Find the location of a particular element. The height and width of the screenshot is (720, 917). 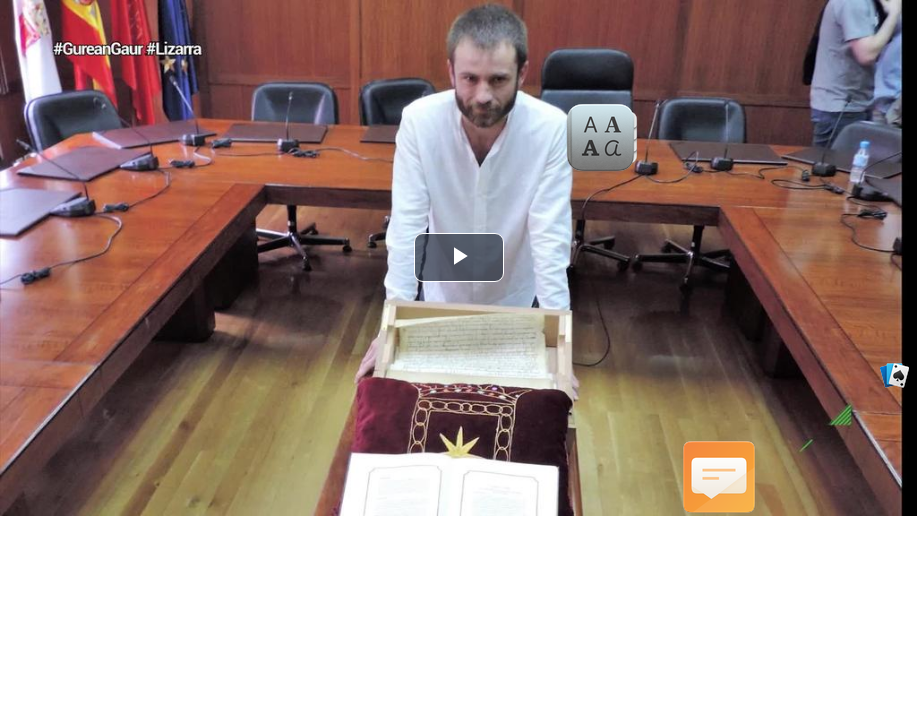

open instant messaging app is located at coordinates (719, 477).